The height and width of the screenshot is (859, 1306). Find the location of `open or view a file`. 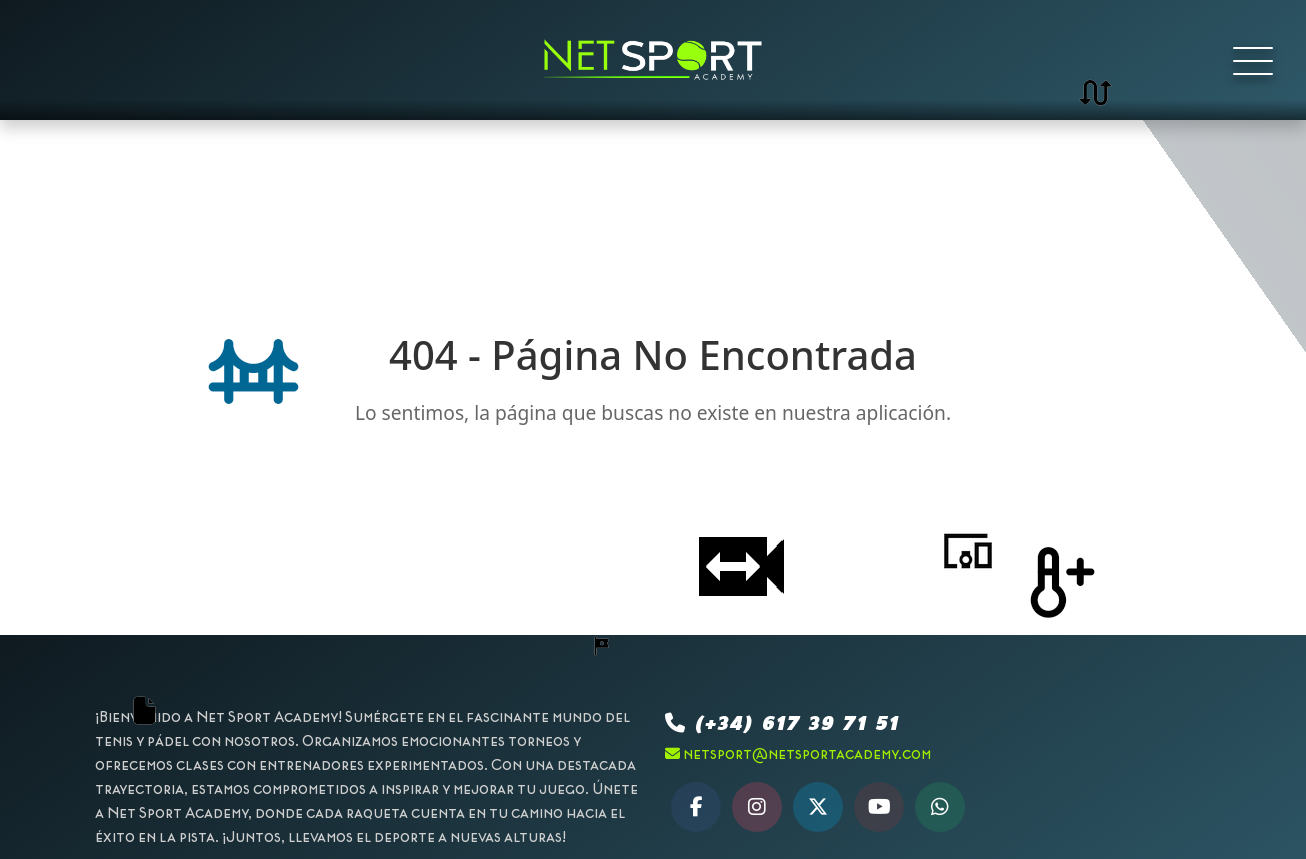

open or view a file is located at coordinates (144, 710).